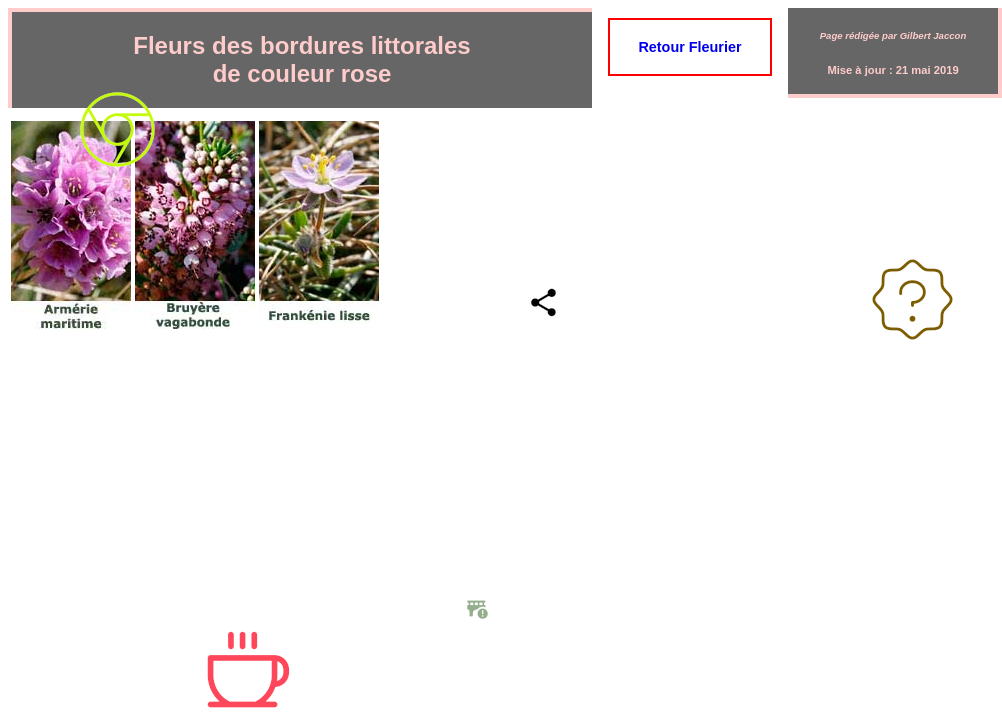 This screenshot has height=720, width=1002. What do you see at coordinates (117, 129) in the screenshot?
I see `open Google Chrome browser` at bounding box center [117, 129].